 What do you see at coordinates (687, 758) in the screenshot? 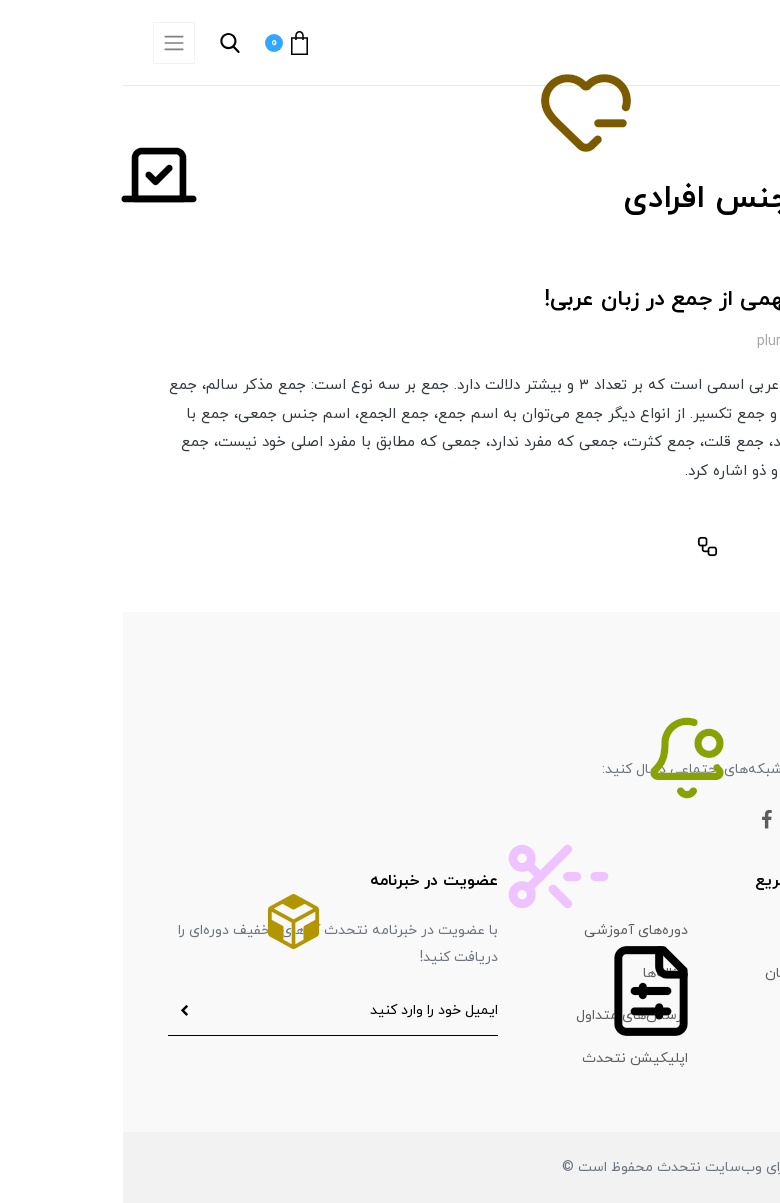
I see `indicates new notifications` at bounding box center [687, 758].